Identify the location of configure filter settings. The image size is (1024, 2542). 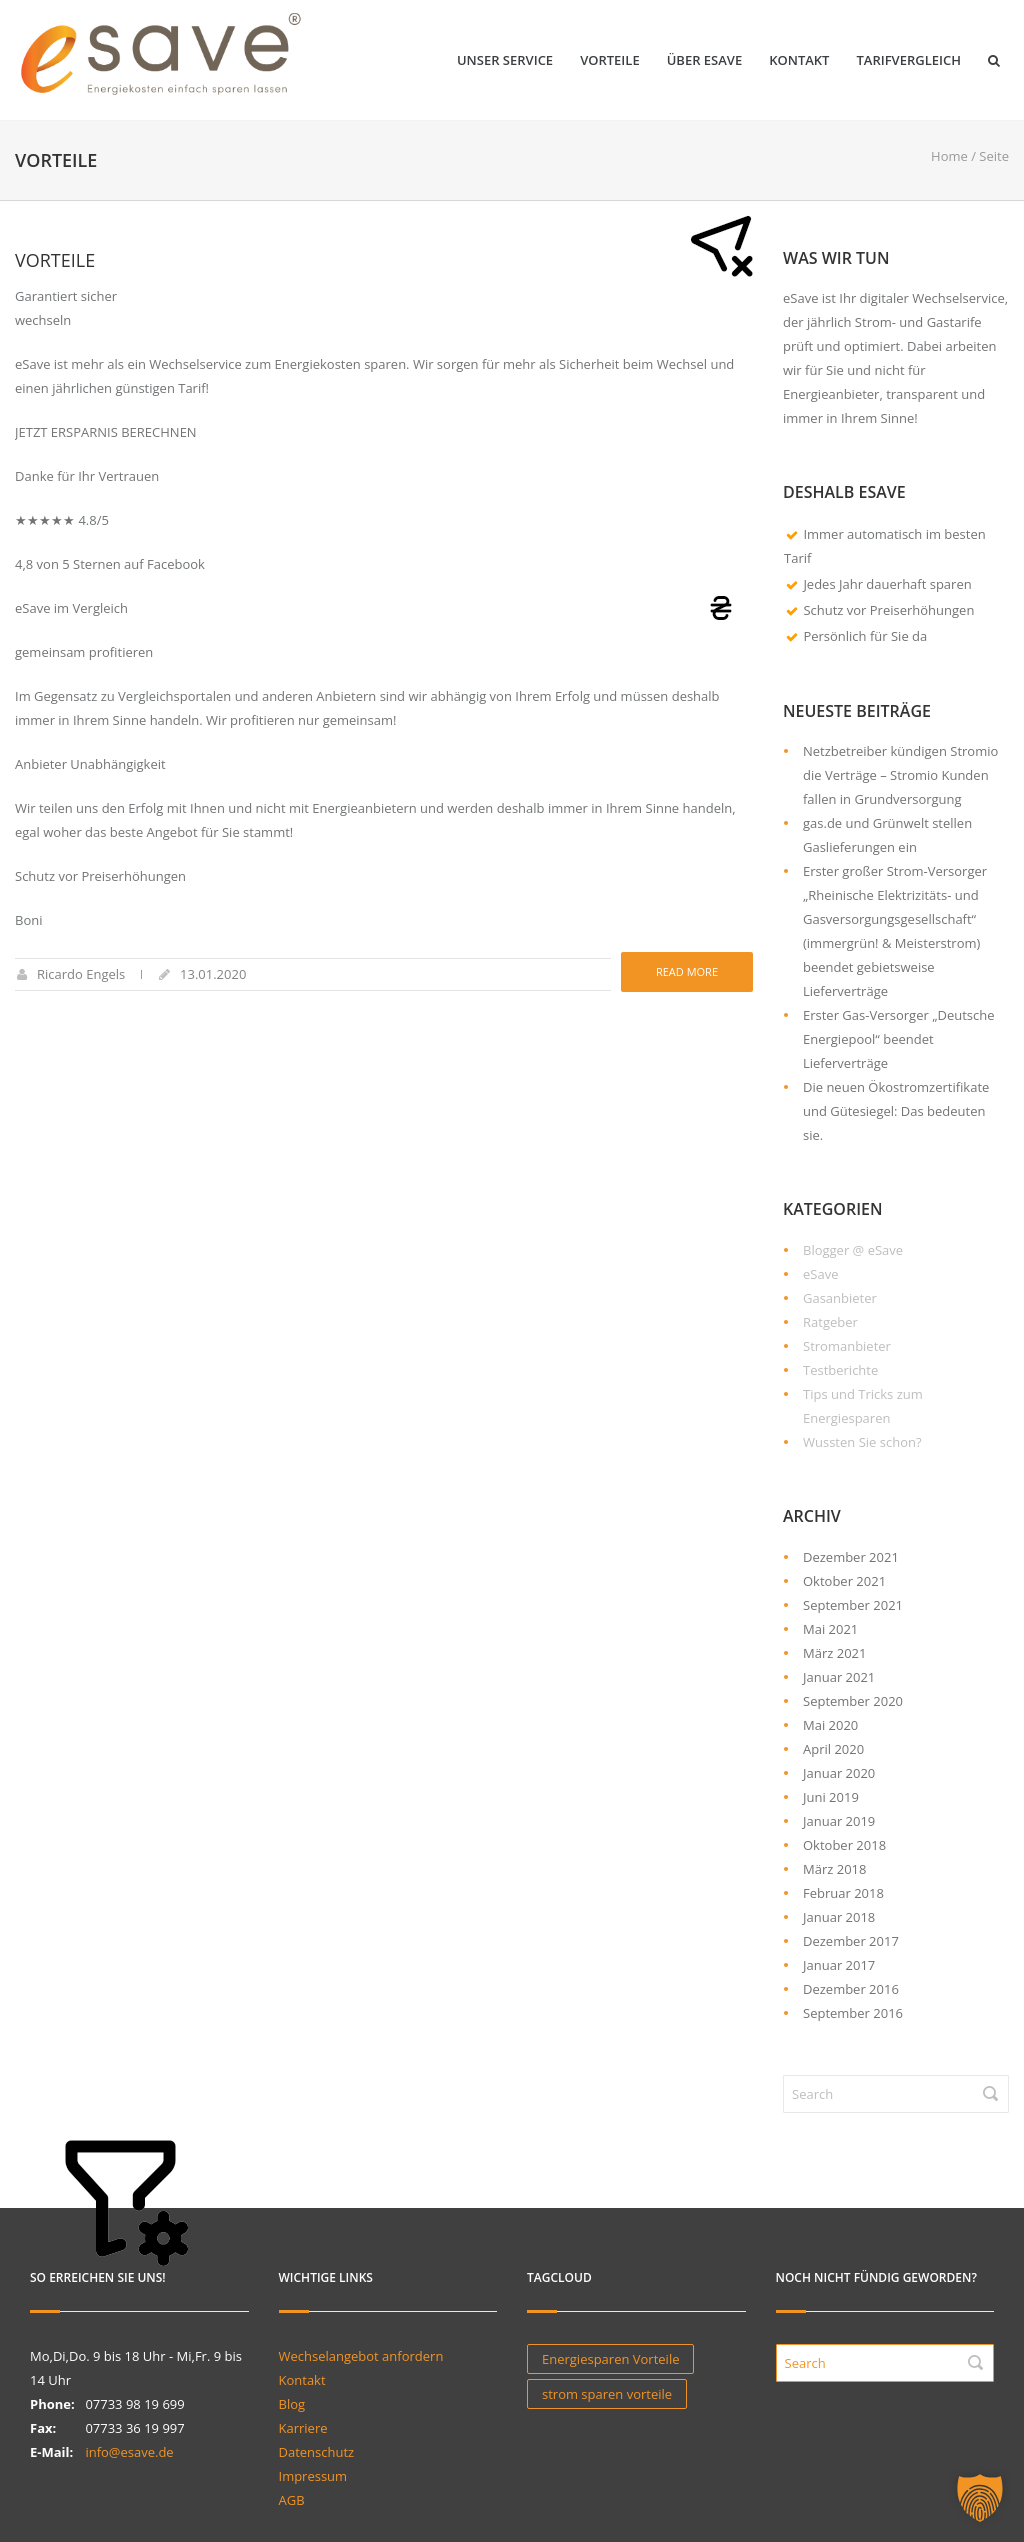
(120, 2195).